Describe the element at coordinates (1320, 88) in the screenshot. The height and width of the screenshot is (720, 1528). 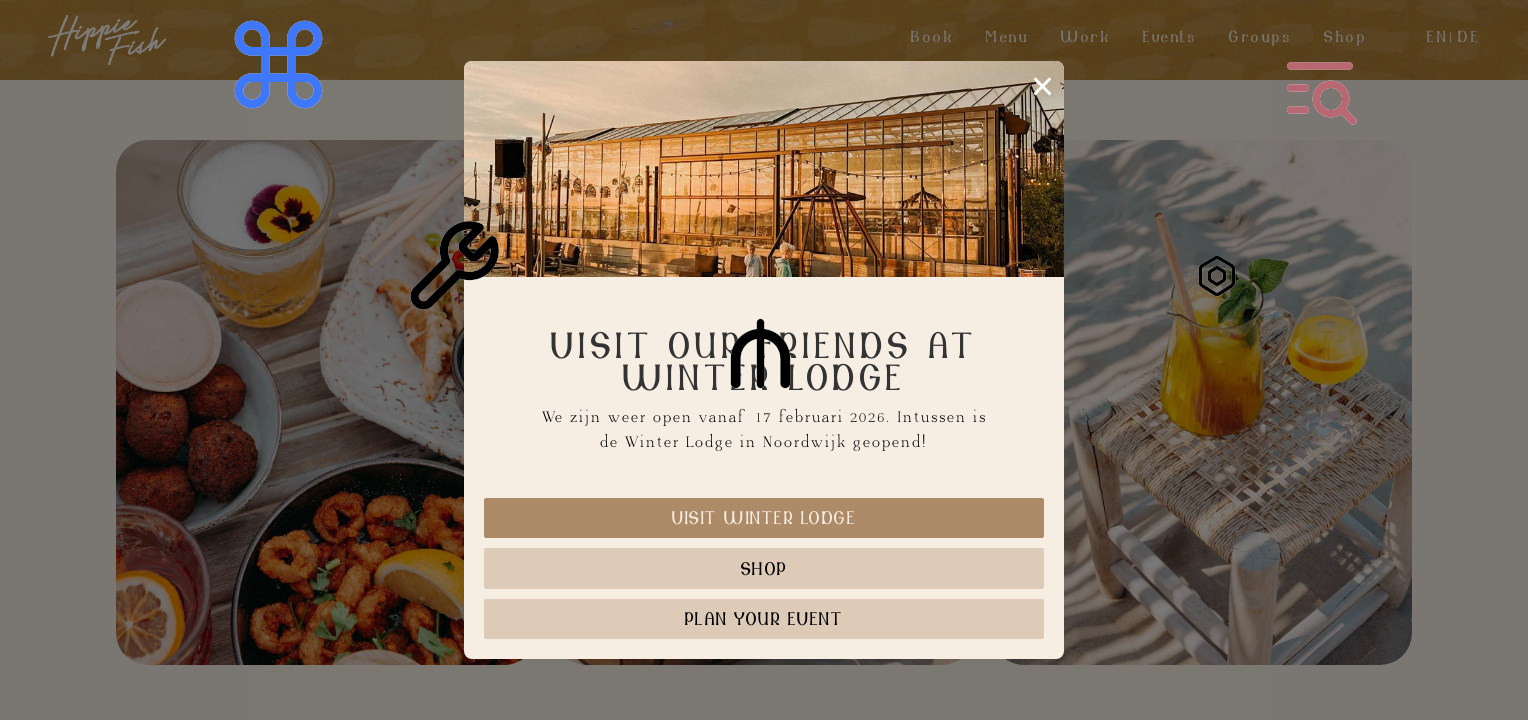
I see `search within a list or document` at that location.